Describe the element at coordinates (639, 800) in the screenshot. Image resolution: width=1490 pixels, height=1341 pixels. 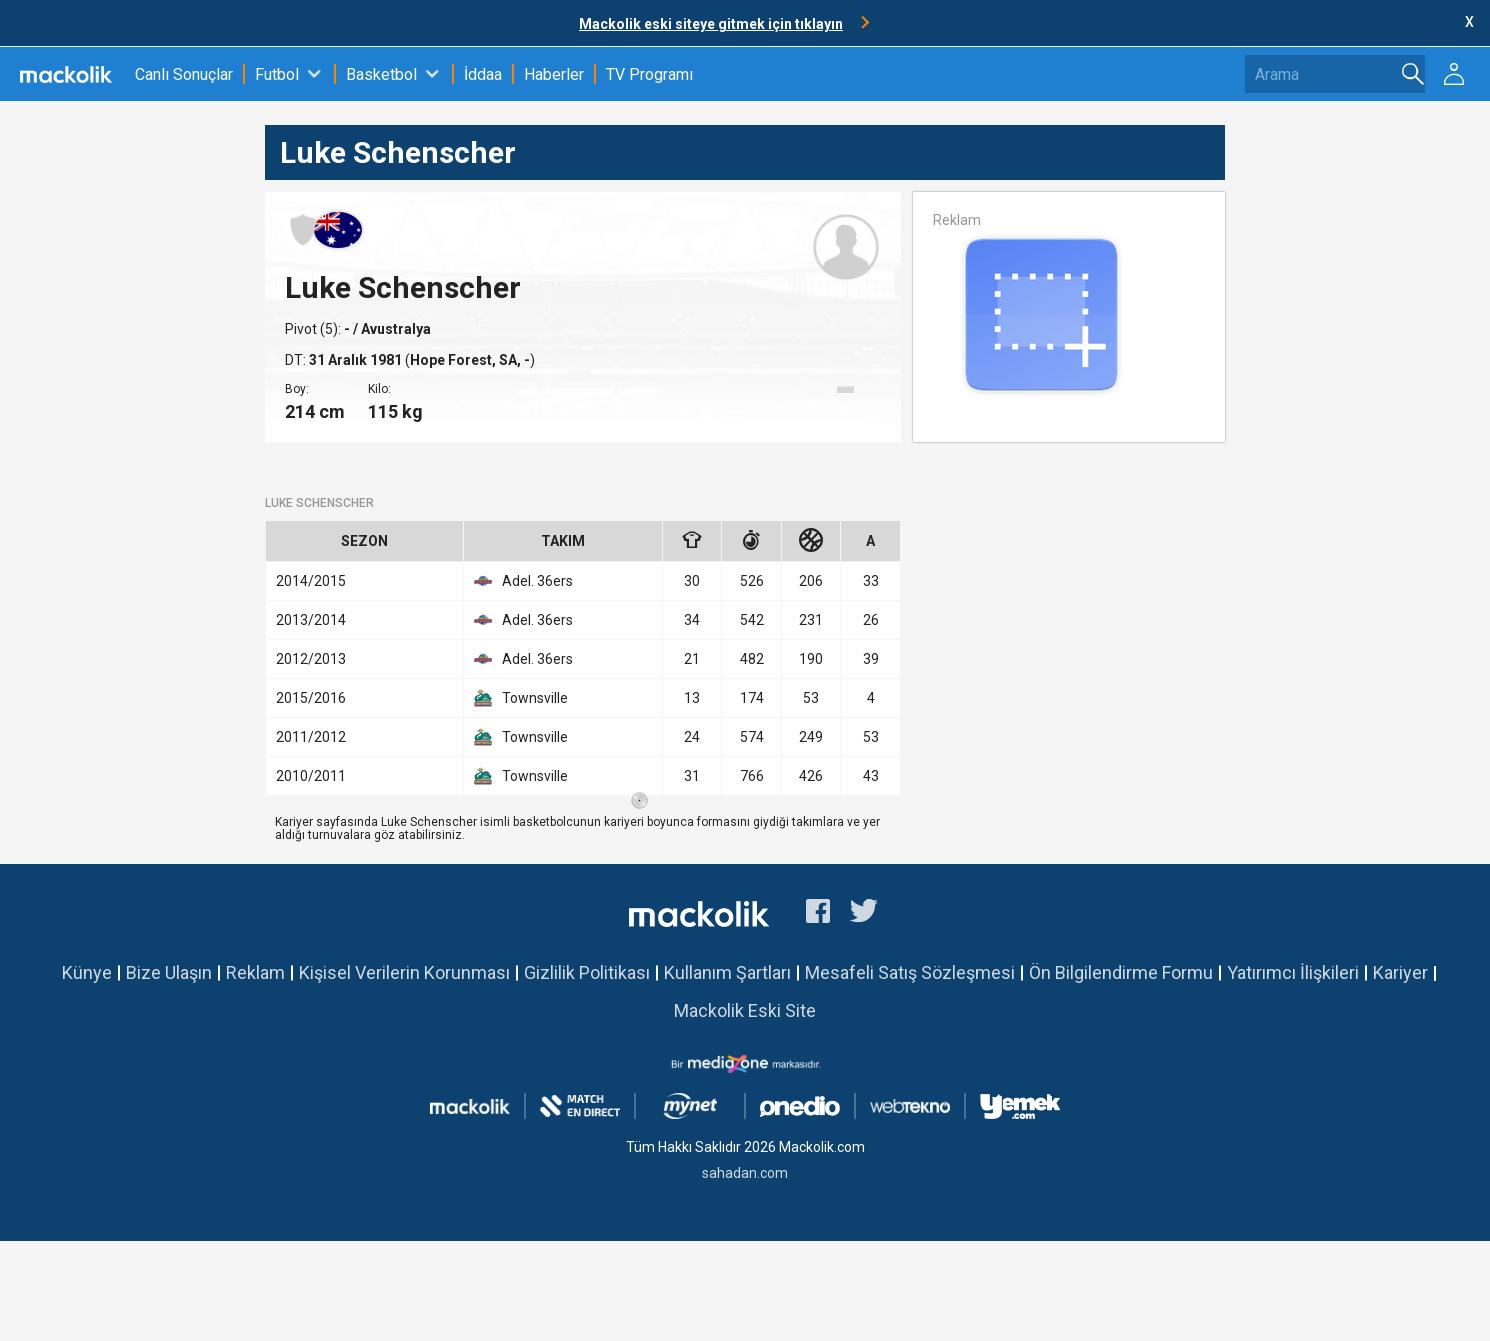
I see `access optical disc drive or CD/DVD media` at that location.